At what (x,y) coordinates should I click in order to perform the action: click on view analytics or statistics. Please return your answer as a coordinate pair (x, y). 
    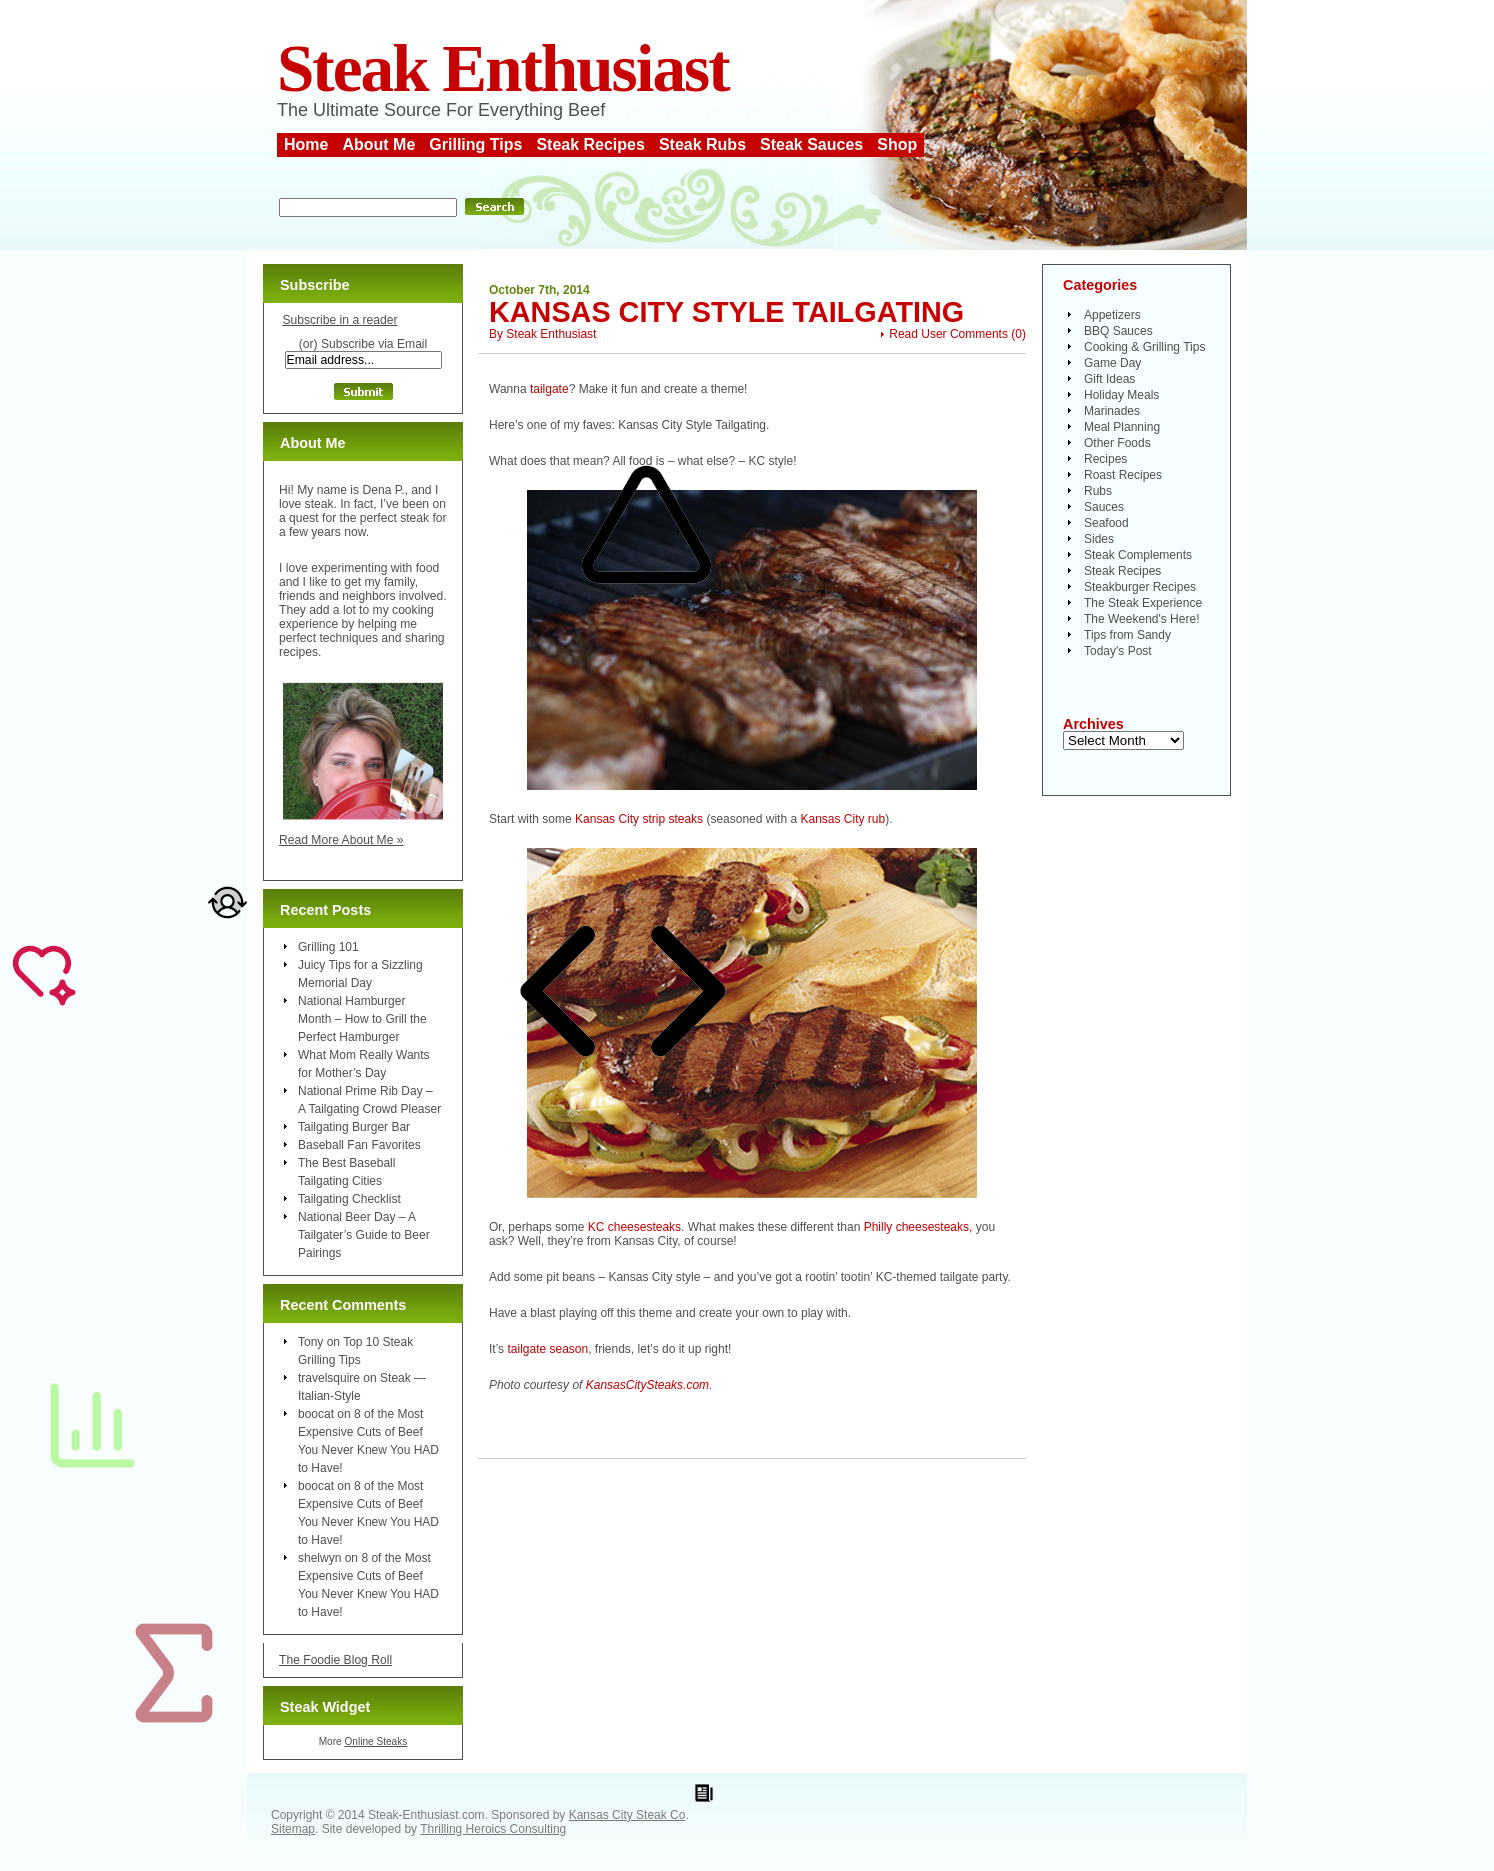
    Looking at the image, I should click on (92, 1425).